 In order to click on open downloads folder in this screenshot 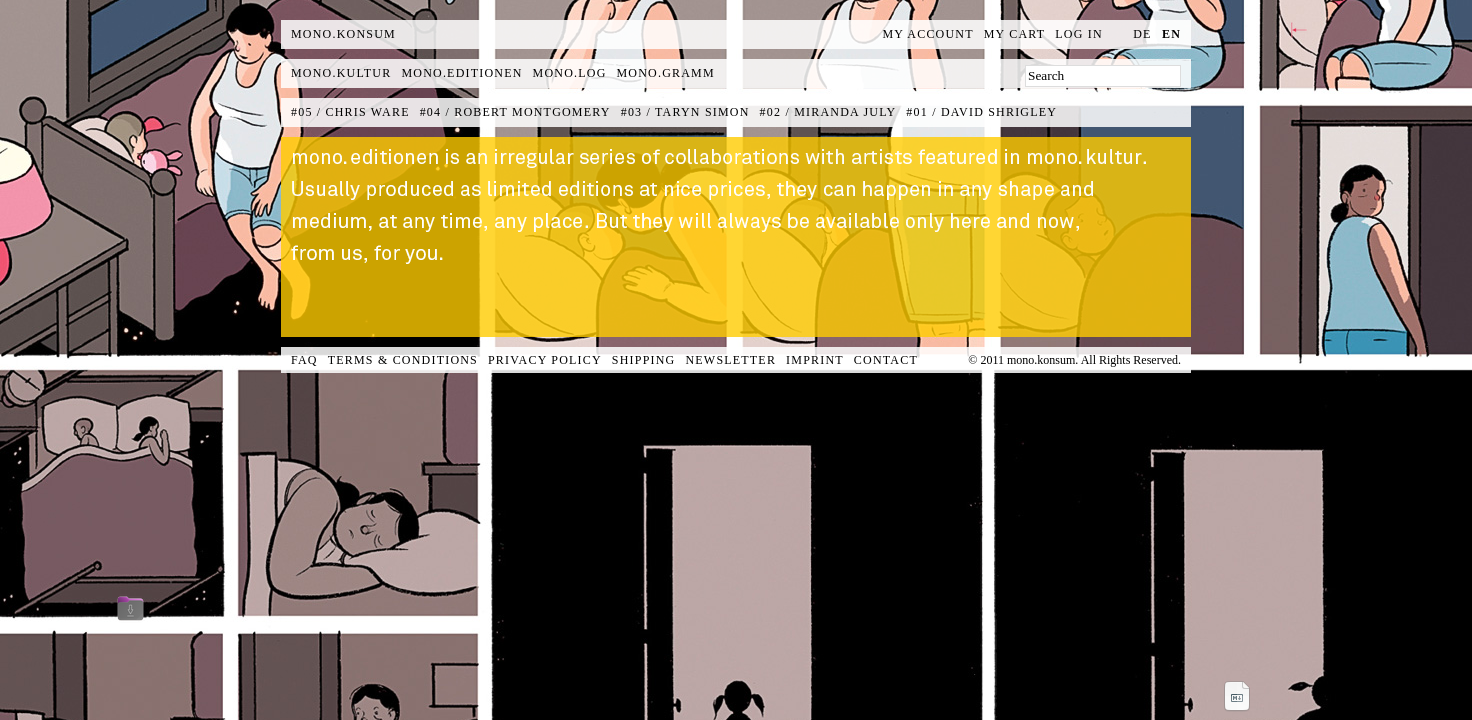, I will do `click(130, 608)`.